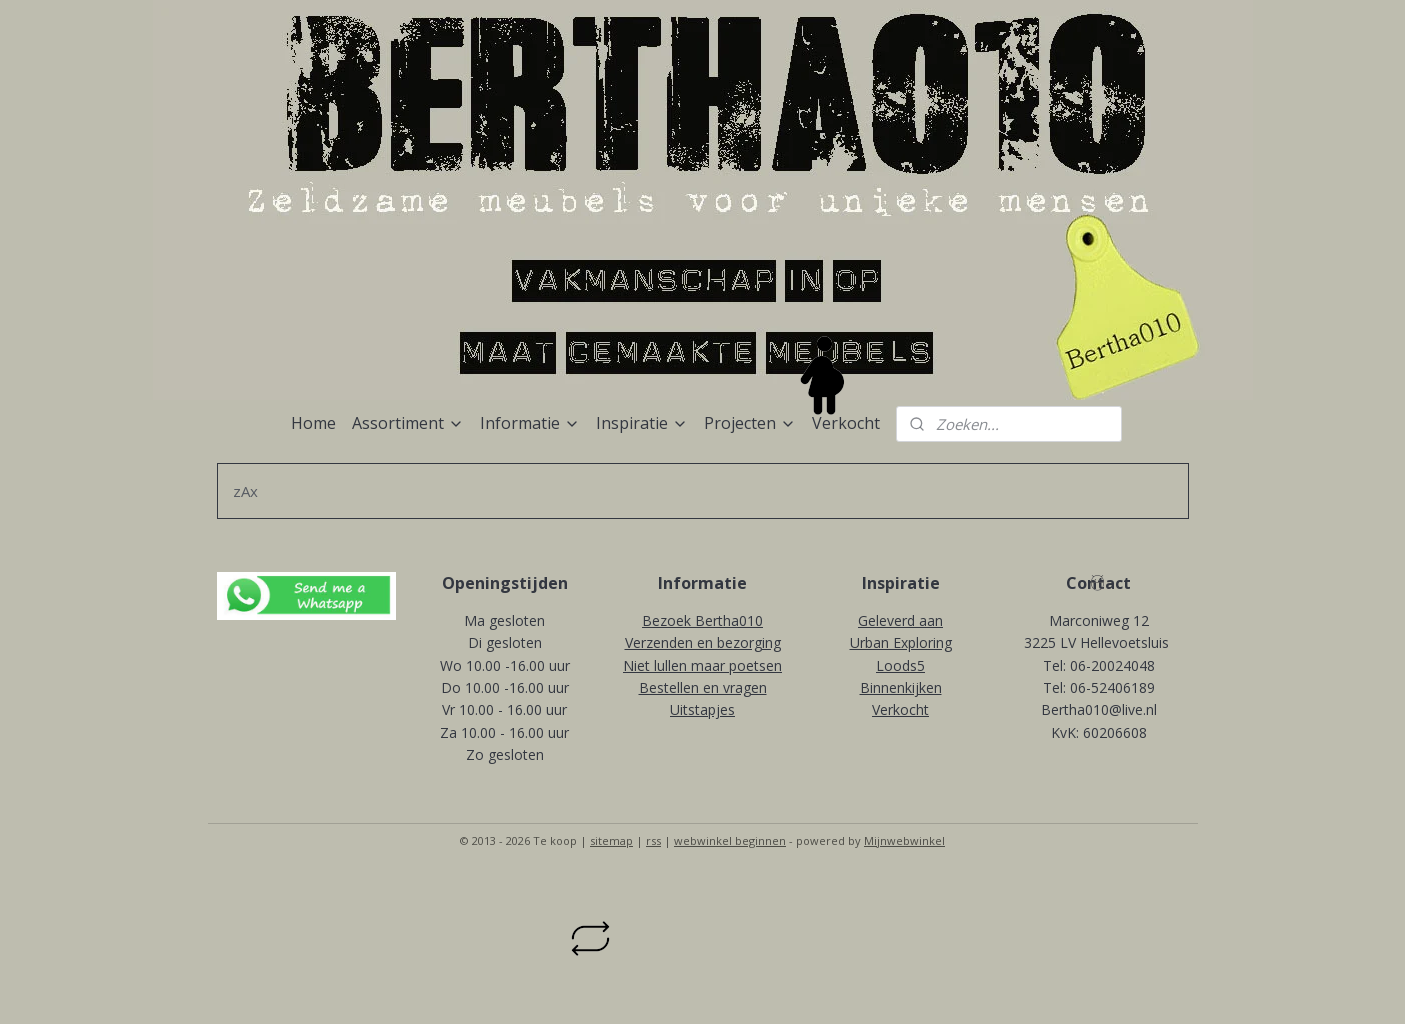 The height and width of the screenshot is (1024, 1405). Describe the element at coordinates (1097, 582) in the screenshot. I see `android device or system settings` at that location.